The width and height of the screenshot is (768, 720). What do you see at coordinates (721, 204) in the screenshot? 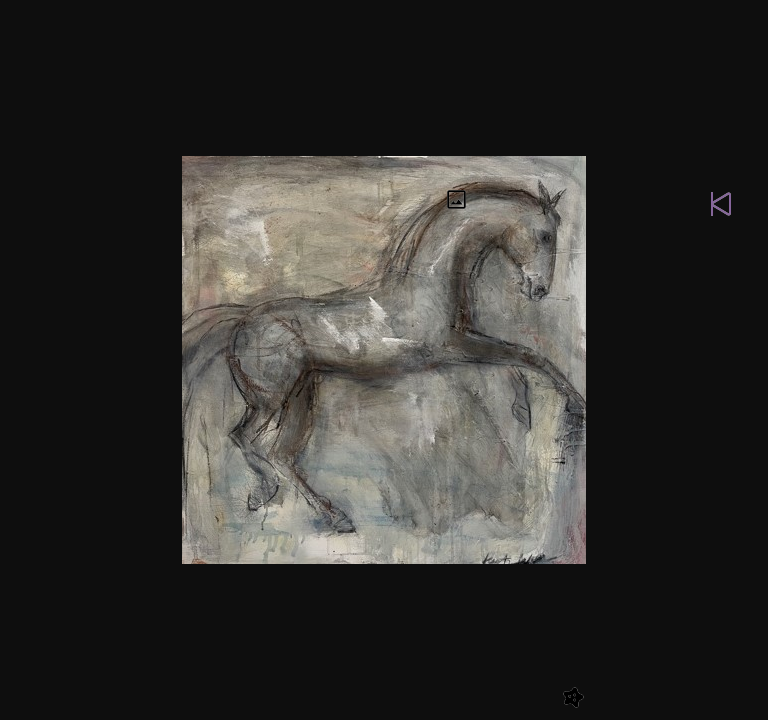
I see `skip to previous track` at bounding box center [721, 204].